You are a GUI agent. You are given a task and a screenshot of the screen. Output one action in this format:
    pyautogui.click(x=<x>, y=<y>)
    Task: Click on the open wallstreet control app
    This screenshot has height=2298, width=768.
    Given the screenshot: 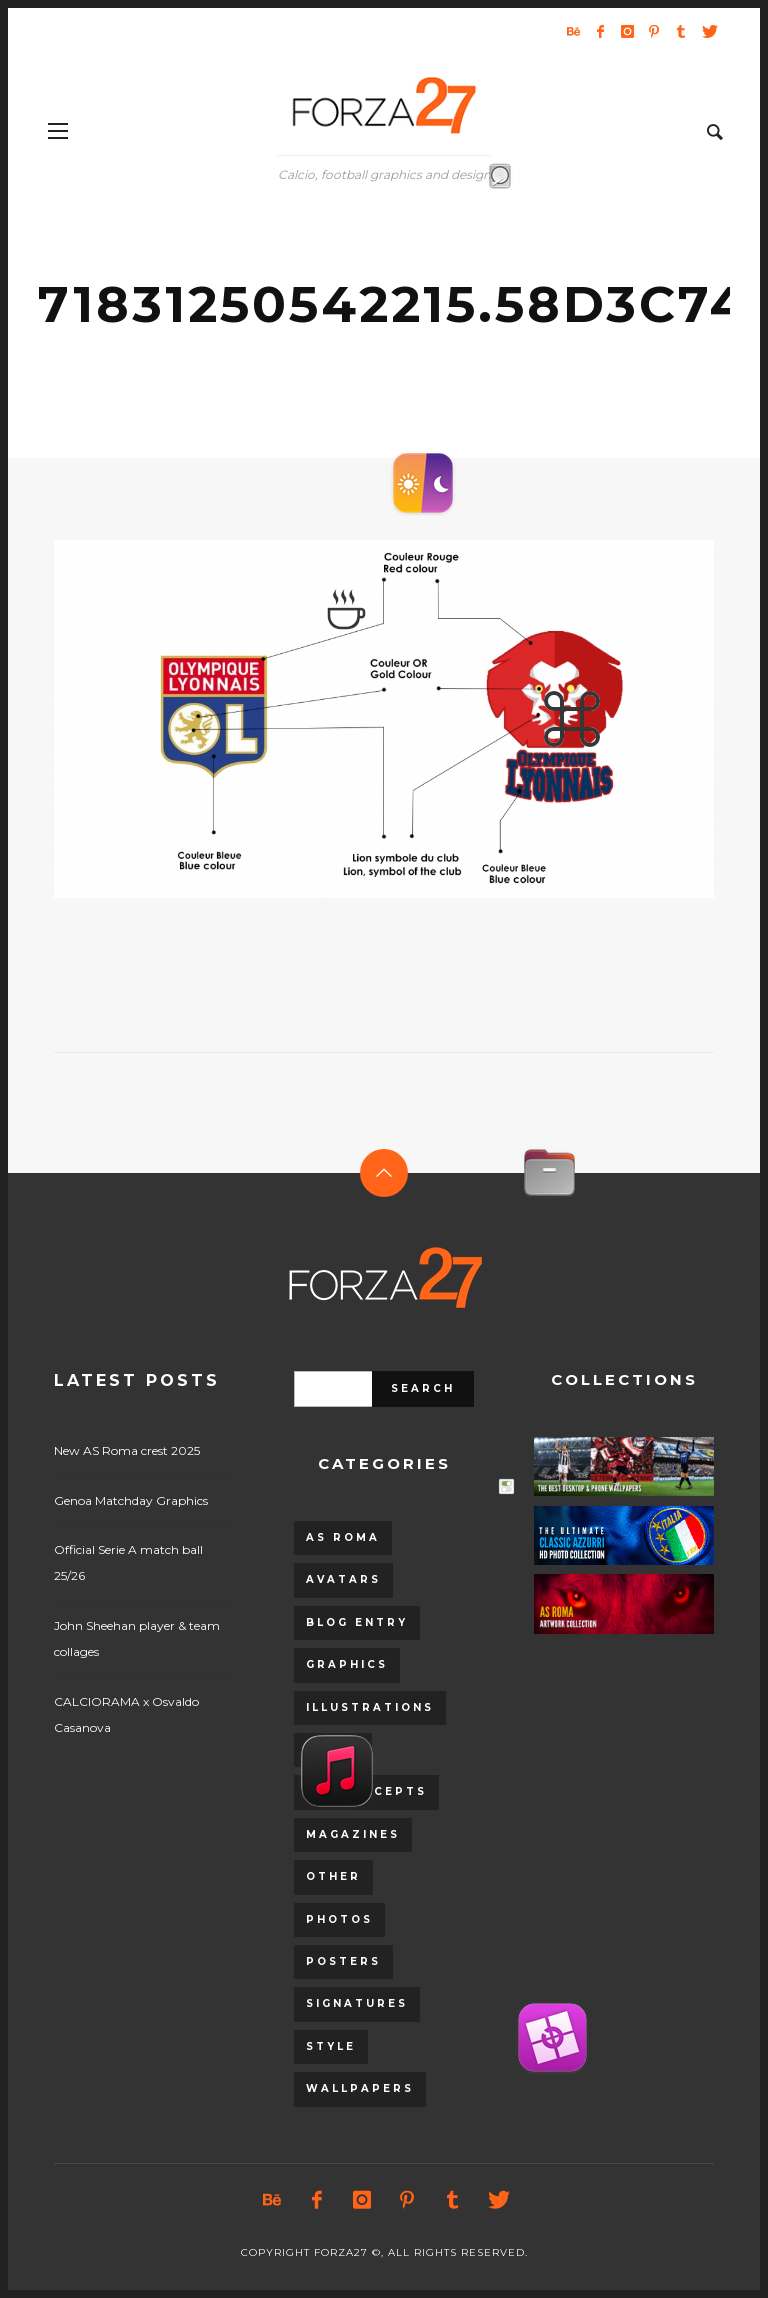 What is the action you would take?
    pyautogui.click(x=552, y=2037)
    